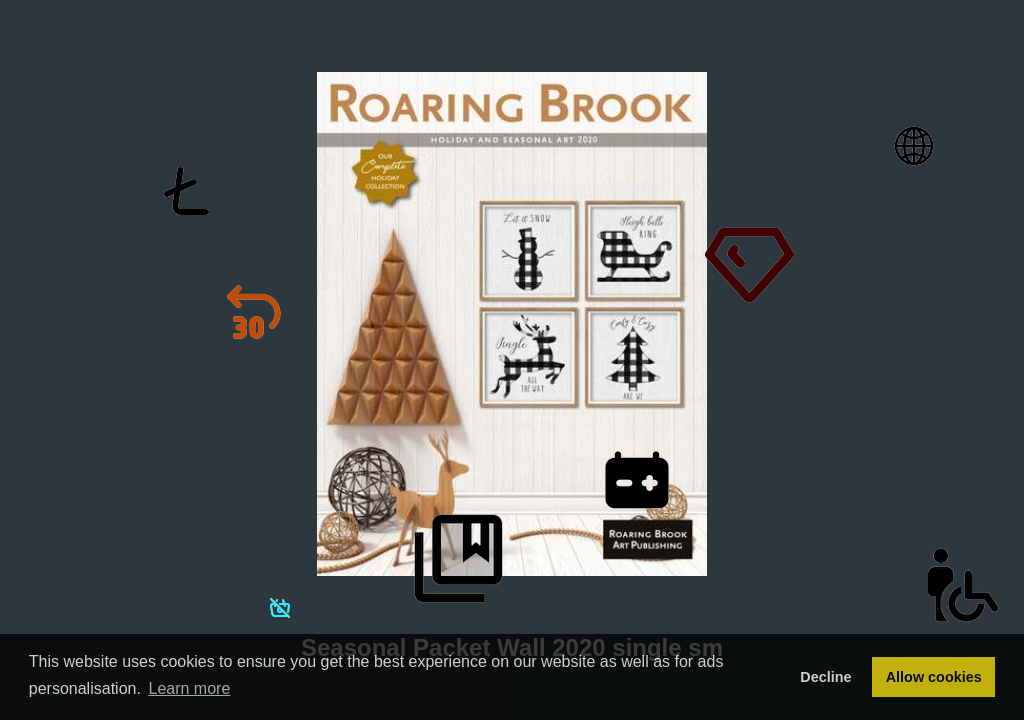 The height and width of the screenshot is (720, 1024). What do you see at coordinates (458, 558) in the screenshot?
I see `access your bookmarked collections` at bounding box center [458, 558].